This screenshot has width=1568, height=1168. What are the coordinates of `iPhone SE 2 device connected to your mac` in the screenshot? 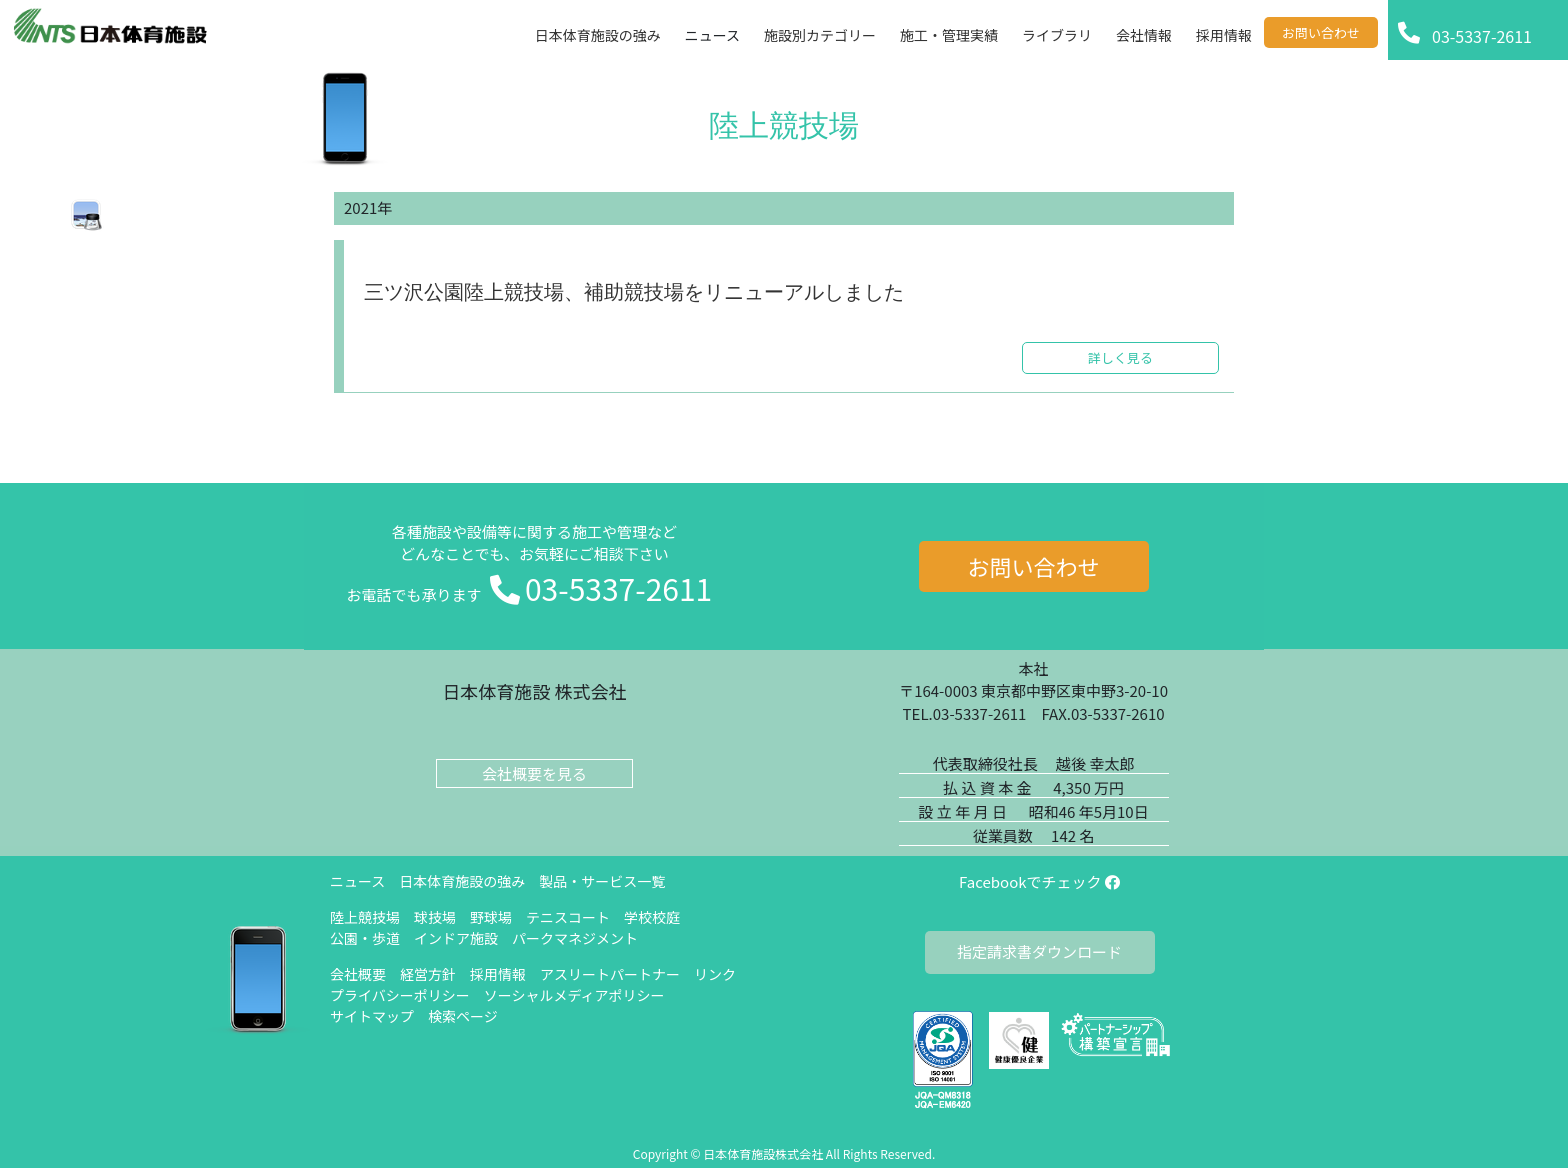 It's located at (345, 119).